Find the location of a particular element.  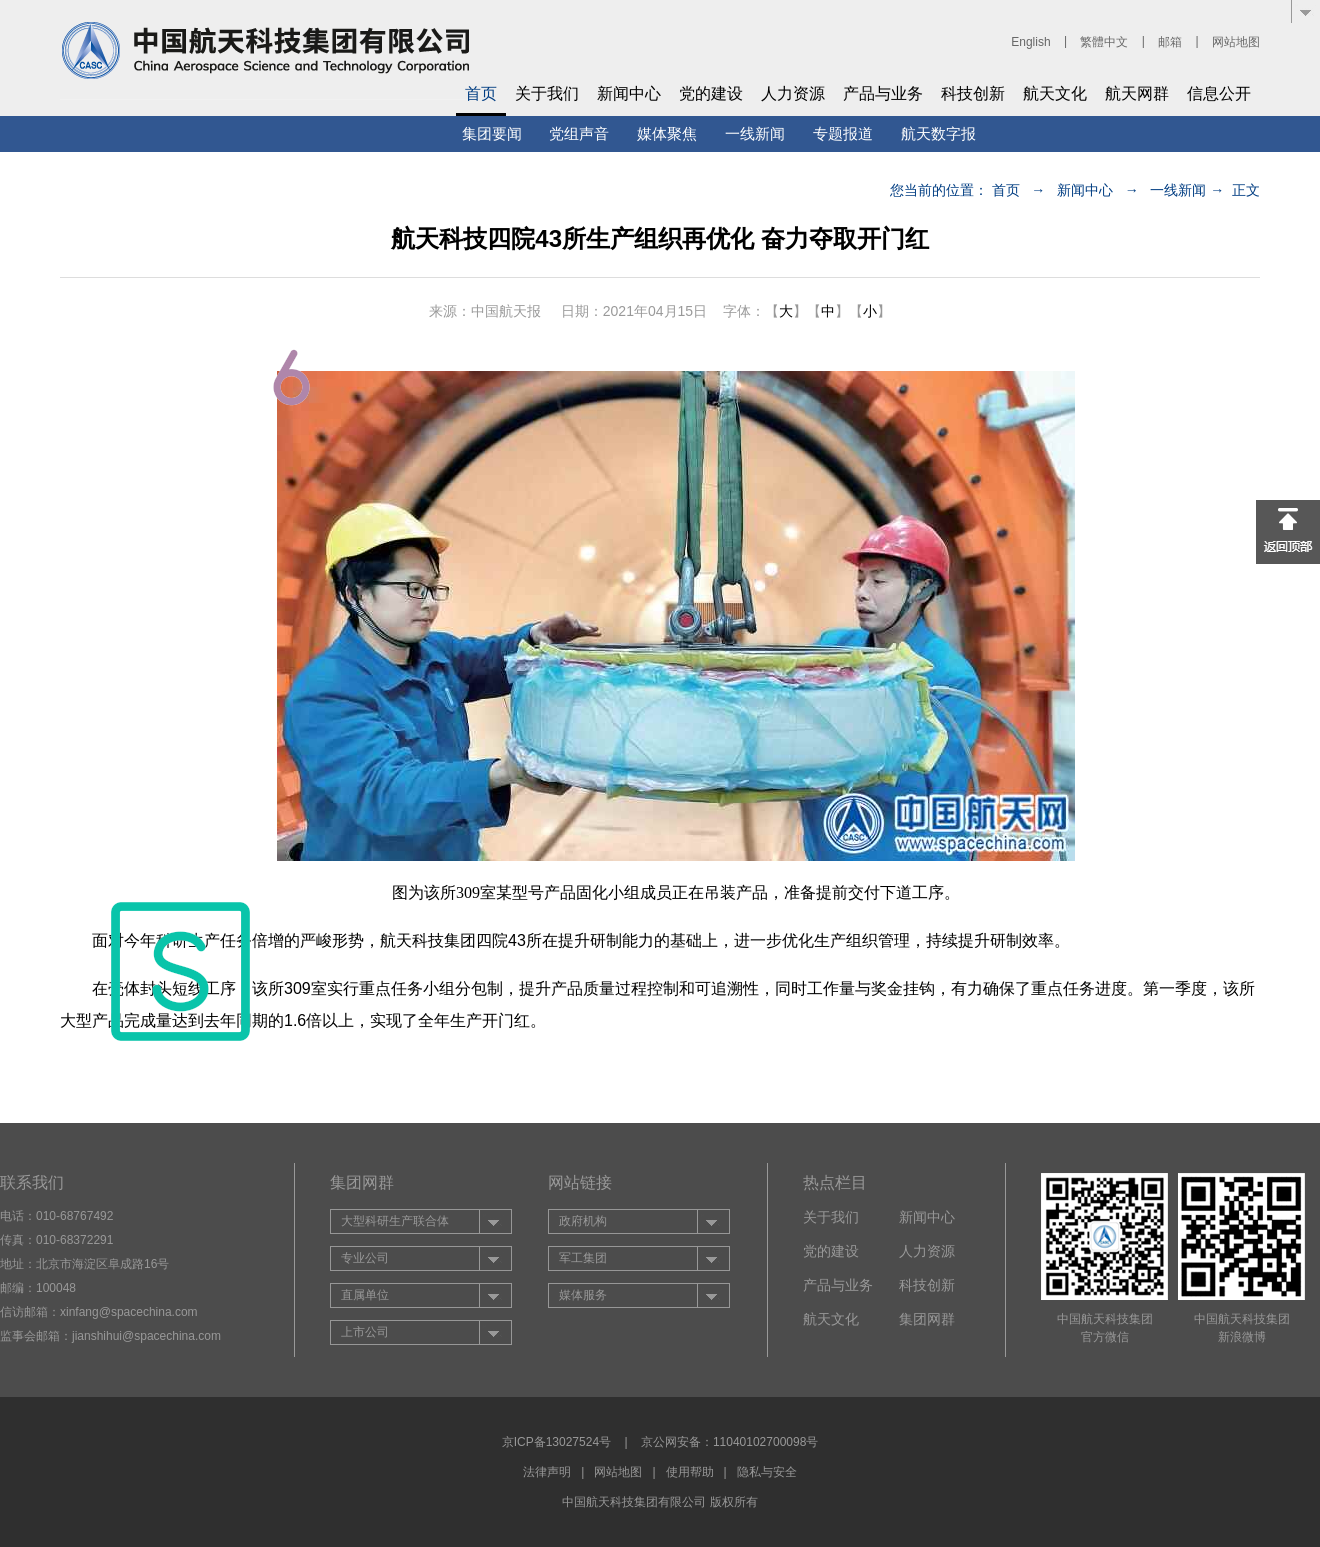

indicates step six in a multi-step process is located at coordinates (291, 377).